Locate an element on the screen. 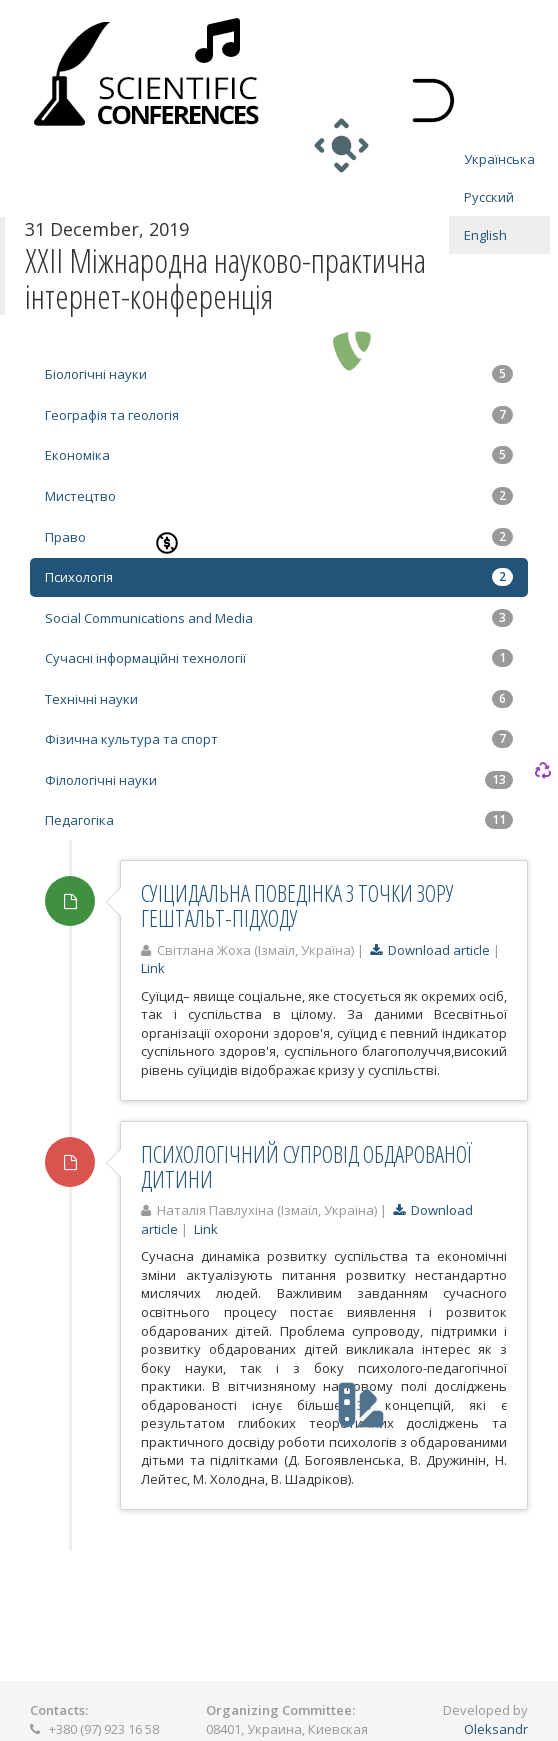 The height and width of the screenshot is (1741, 558). typo3 content management system logo is located at coordinates (352, 351).